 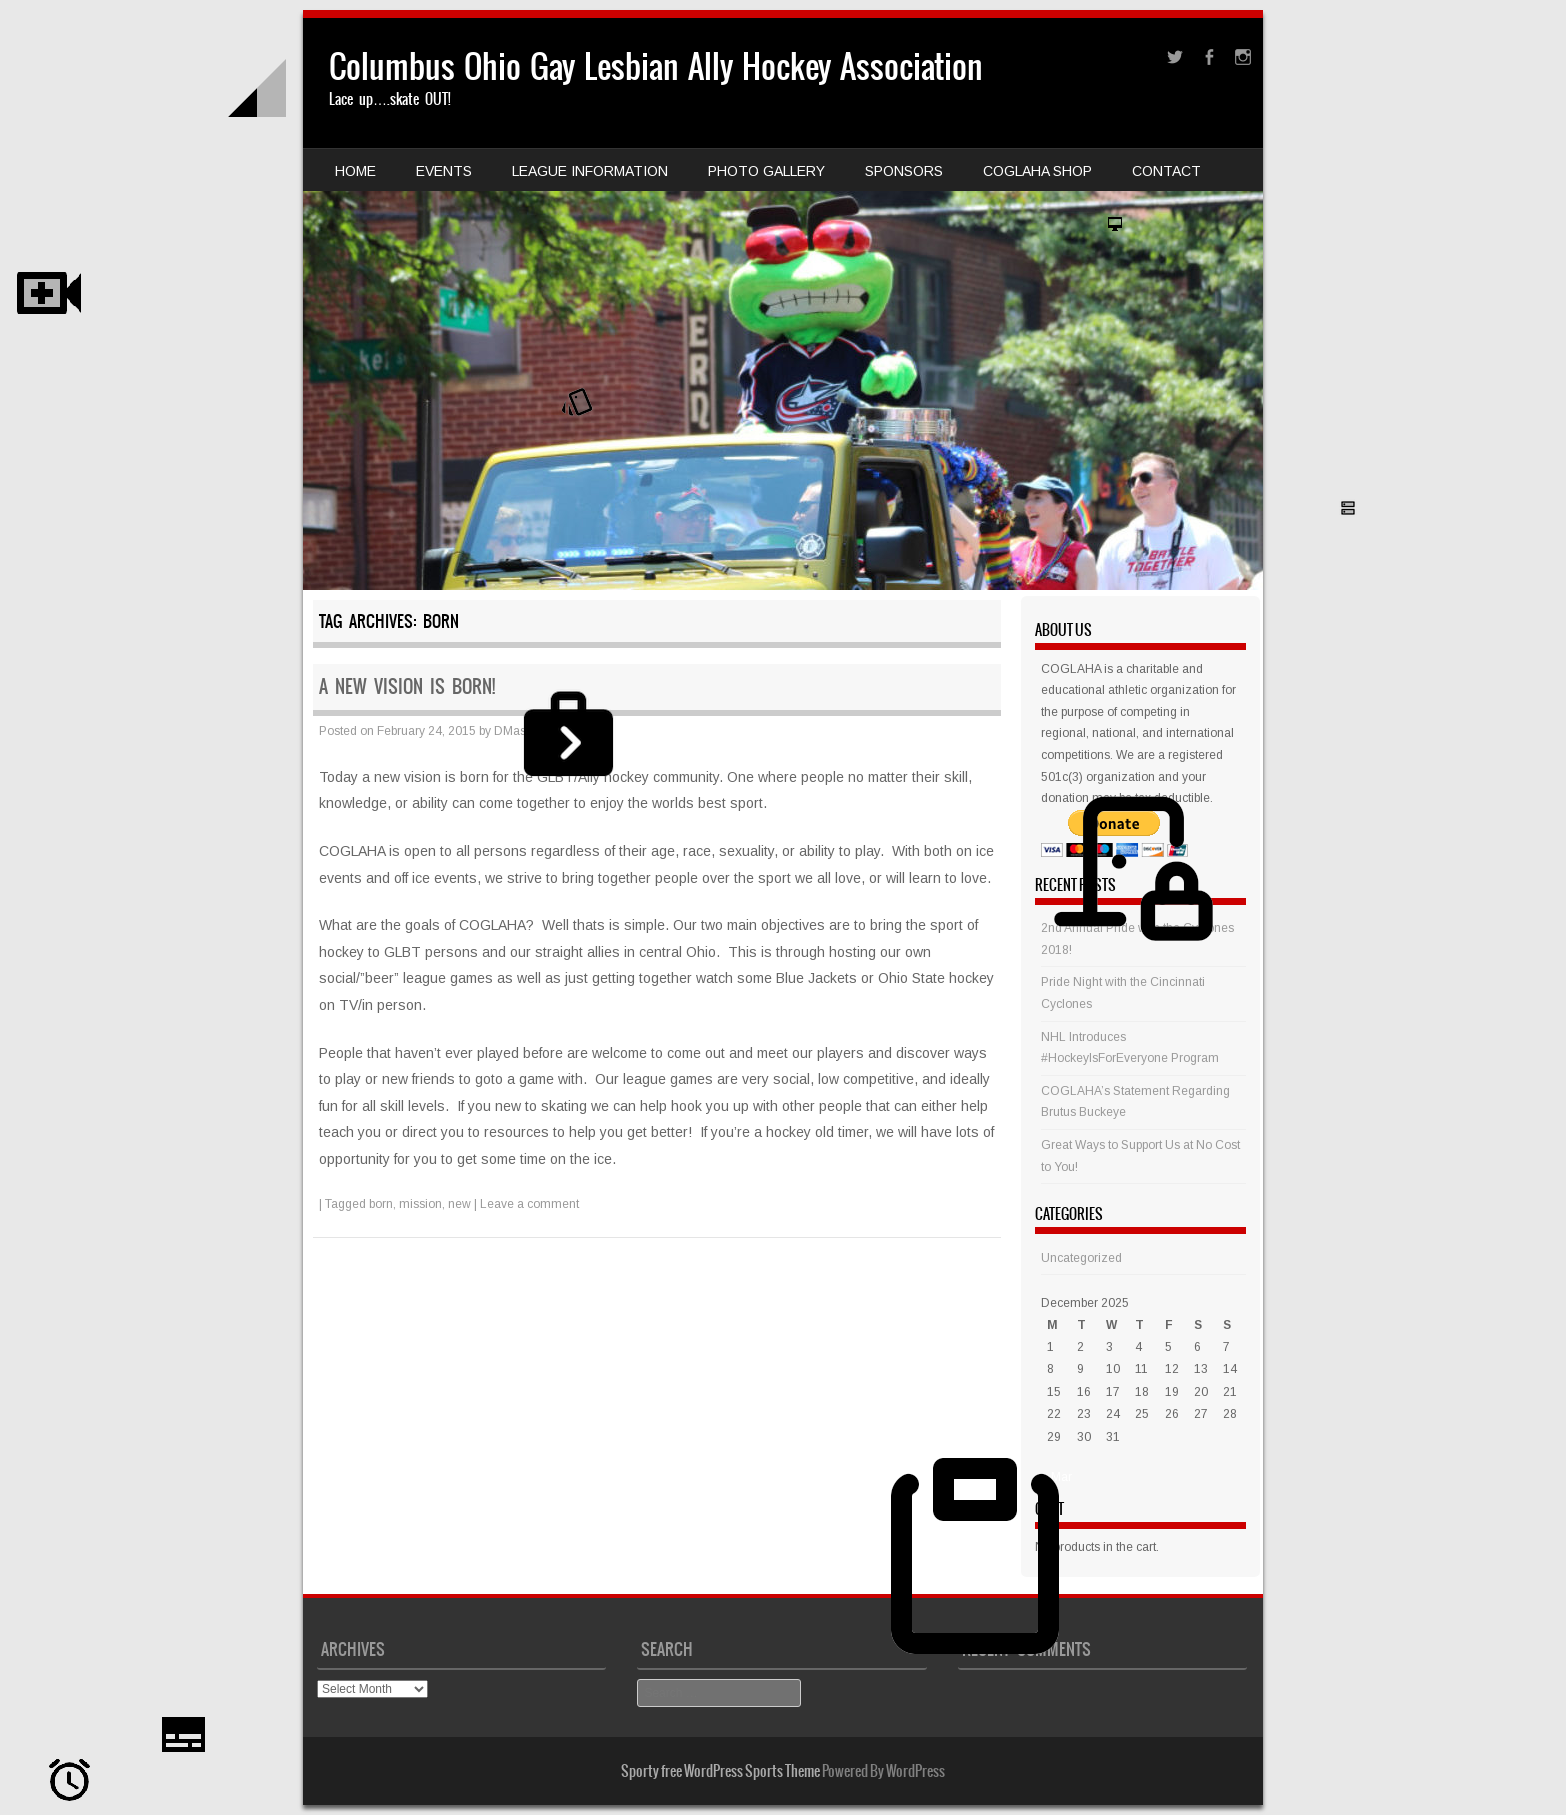 What do you see at coordinates (69, 1779) in the screenshot?
I see `set or view alarms` at bounding box center [69, 1779].